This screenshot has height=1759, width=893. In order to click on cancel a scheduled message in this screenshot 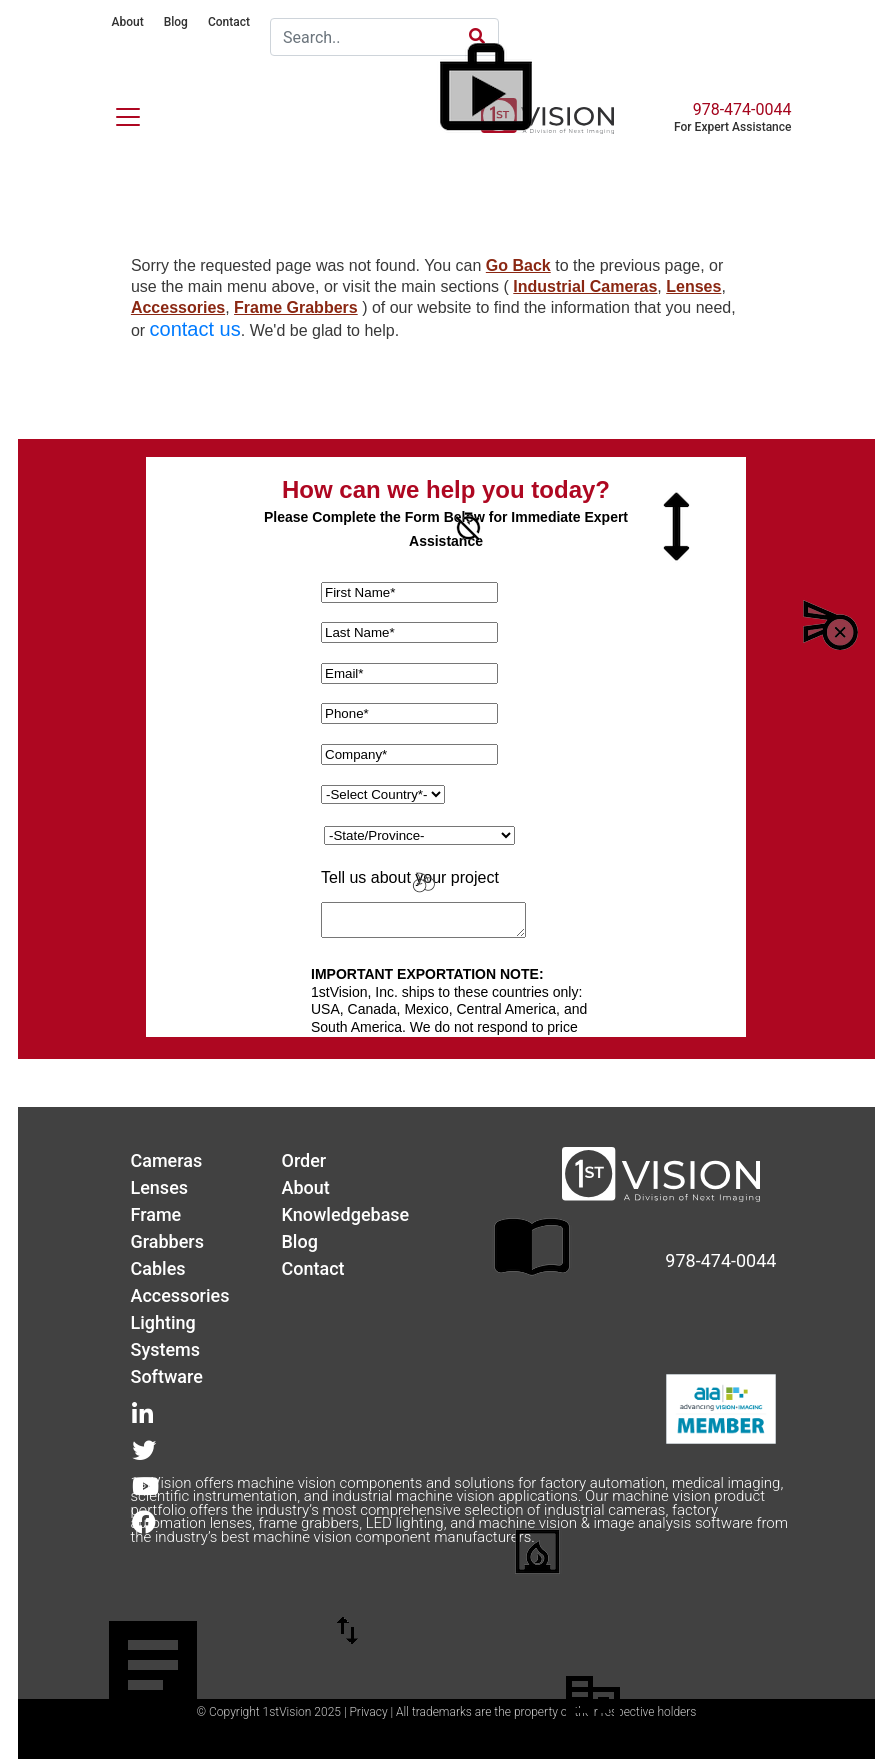, I will do `click(829, 621)`.